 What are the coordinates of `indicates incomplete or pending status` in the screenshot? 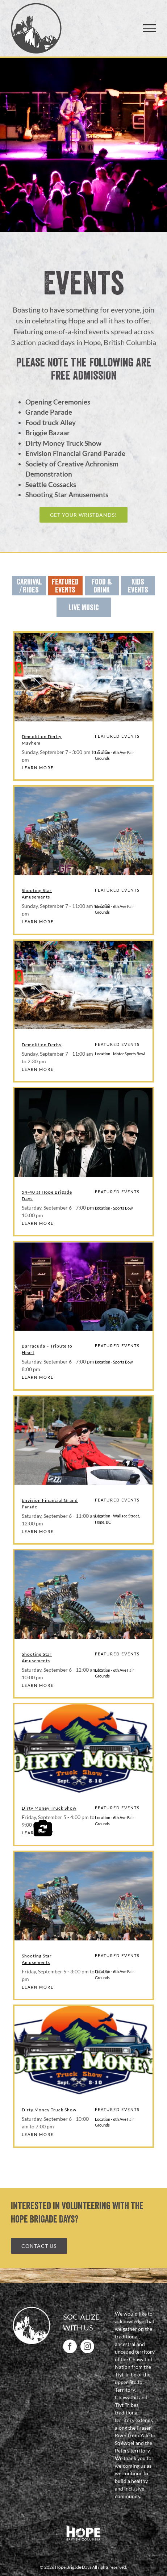 It's located at (126, 2357).